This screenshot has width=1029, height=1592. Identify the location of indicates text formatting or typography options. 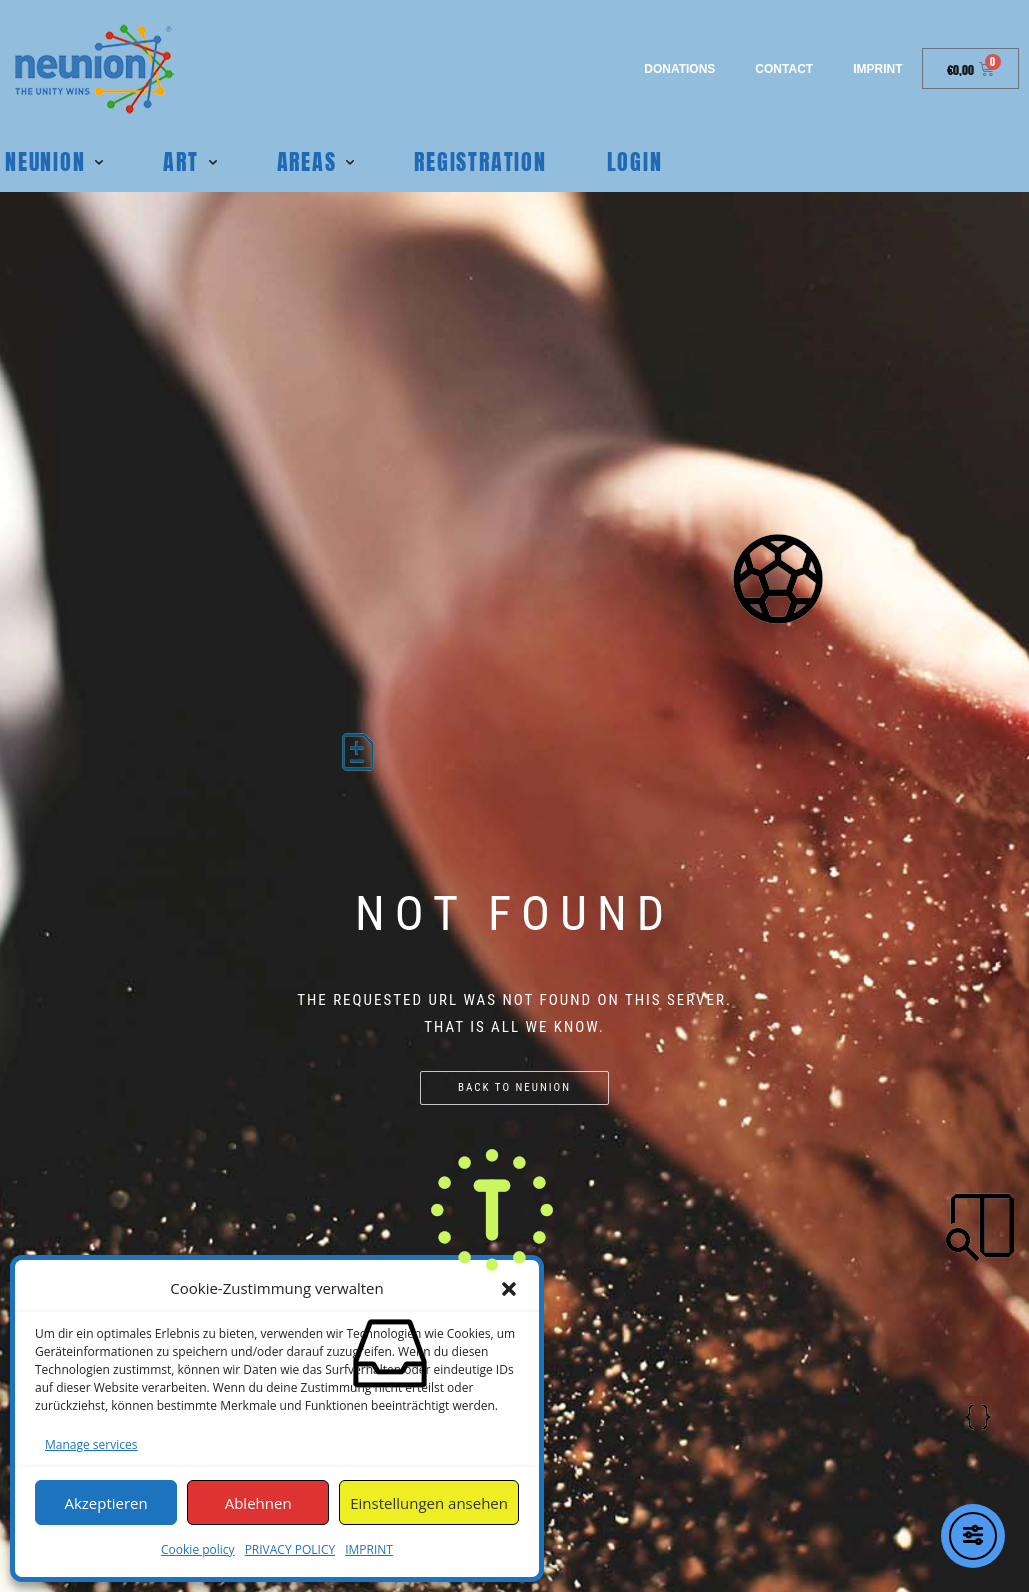
(492, 1210).